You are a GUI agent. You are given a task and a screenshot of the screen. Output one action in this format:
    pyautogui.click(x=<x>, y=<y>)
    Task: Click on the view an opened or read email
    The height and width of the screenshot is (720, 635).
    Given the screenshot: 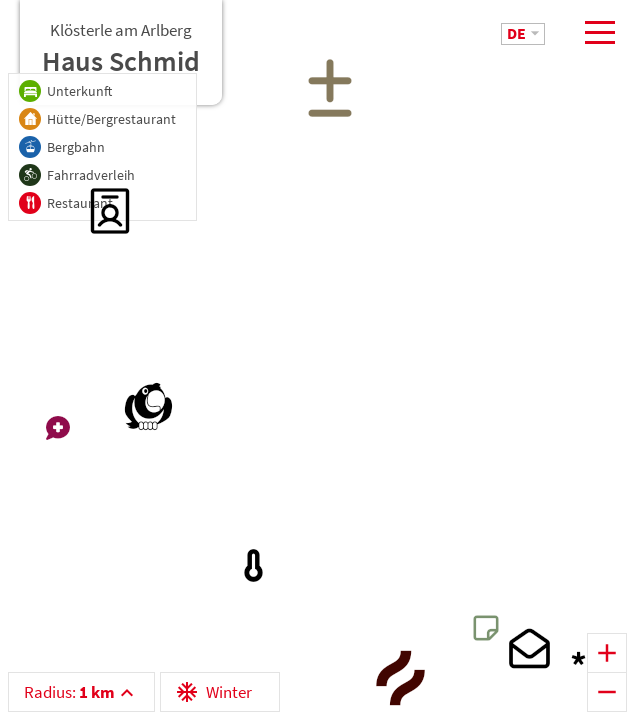 What is the action you would take?
    pyautogui.click(x=529, y=650)
    